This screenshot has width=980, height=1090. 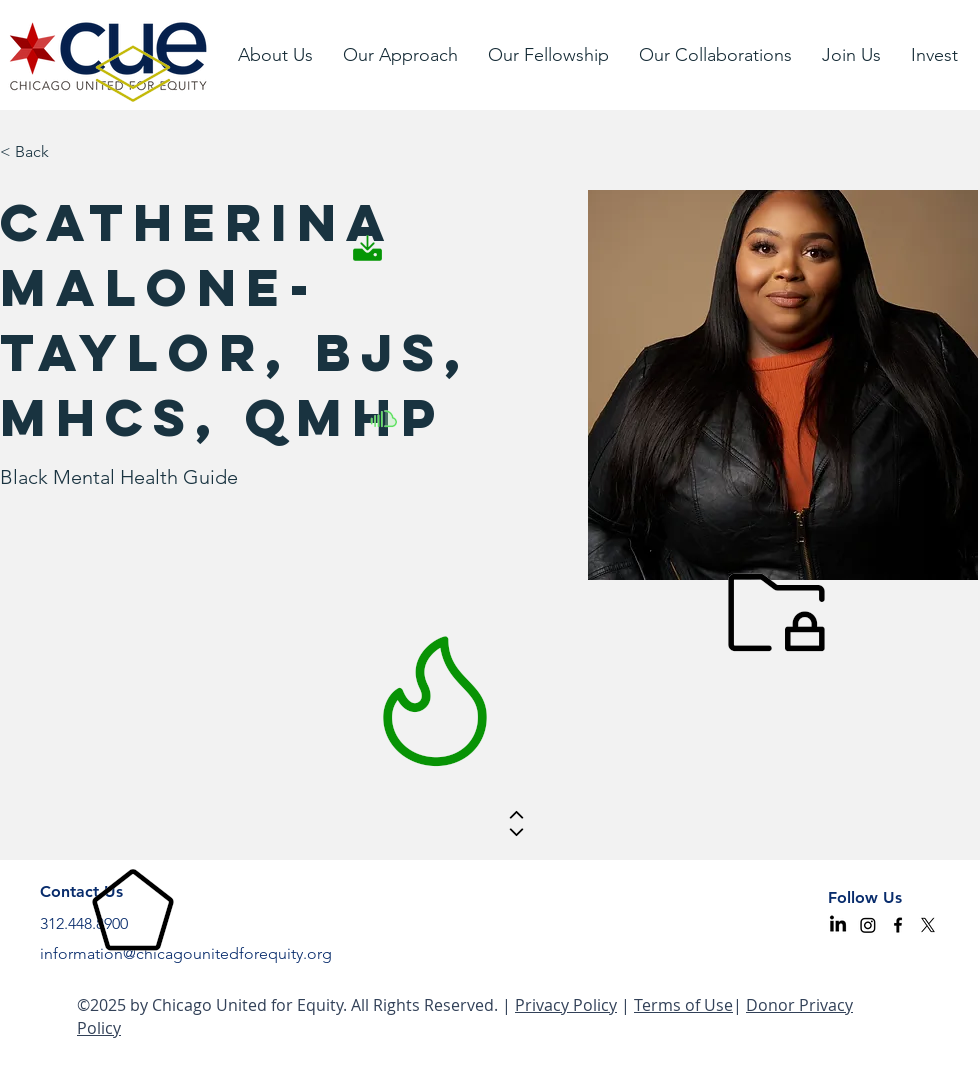 I want to click on access a password-protected folder, so click(x=776, y=610).